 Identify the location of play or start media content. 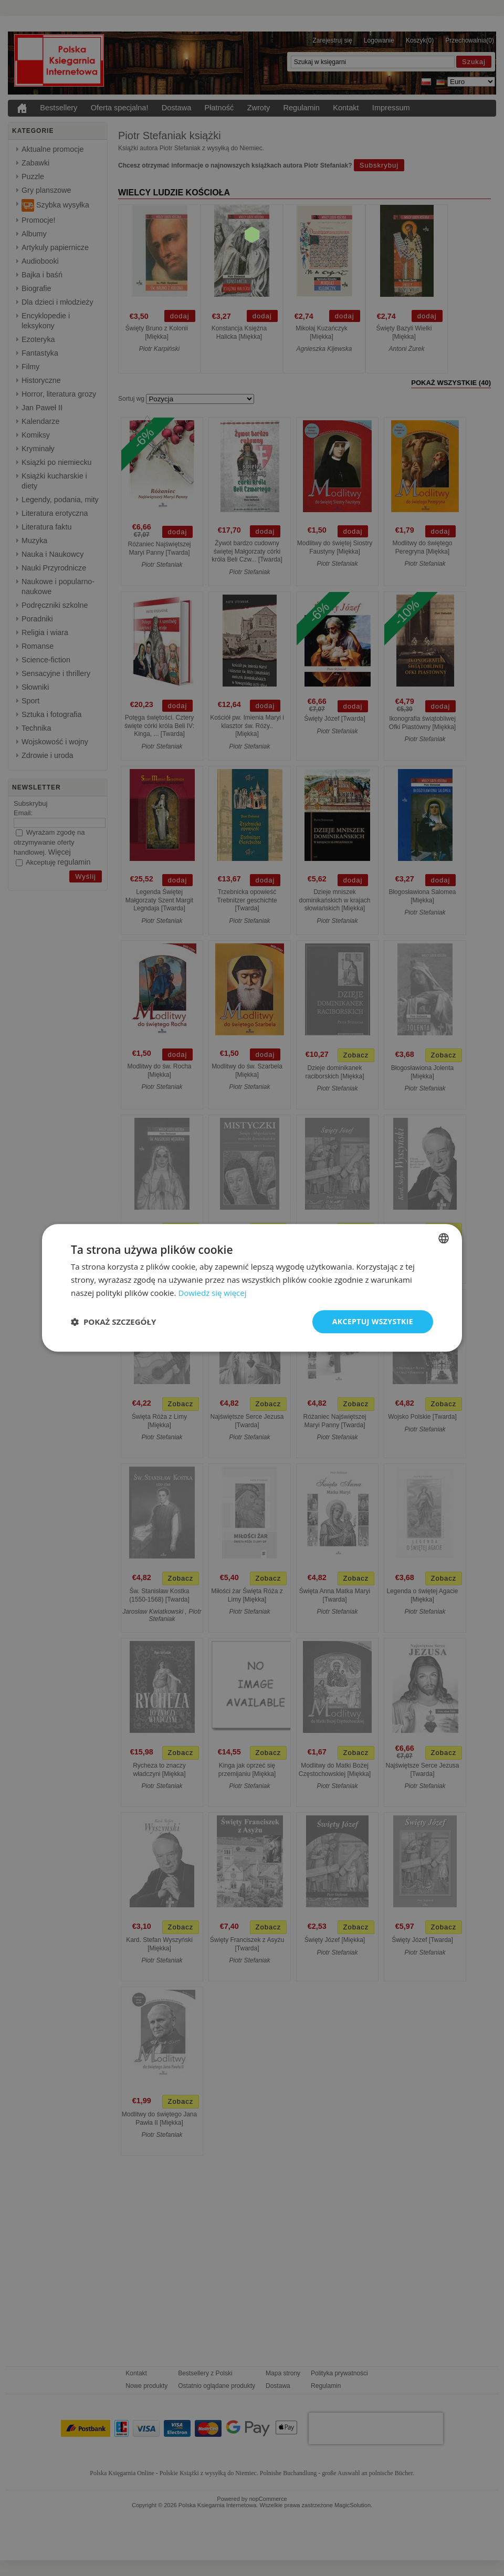
(147, 420).